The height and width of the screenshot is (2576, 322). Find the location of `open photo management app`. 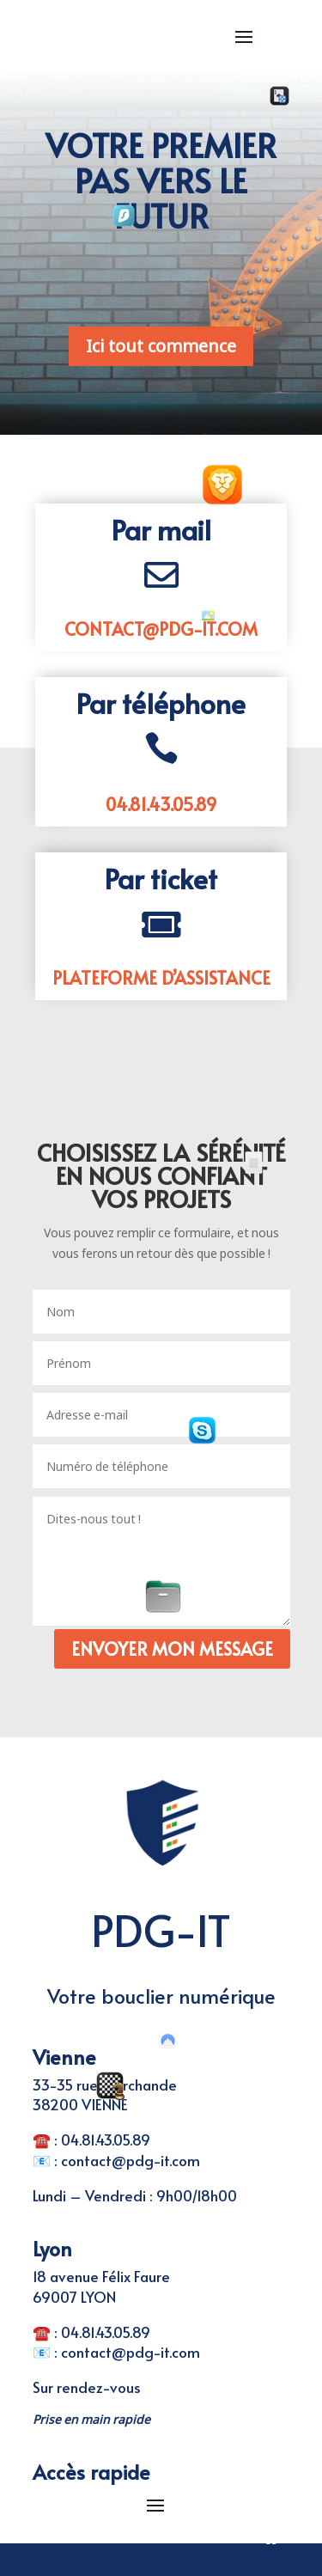

open photo management app is located at coordinates (208, 615).